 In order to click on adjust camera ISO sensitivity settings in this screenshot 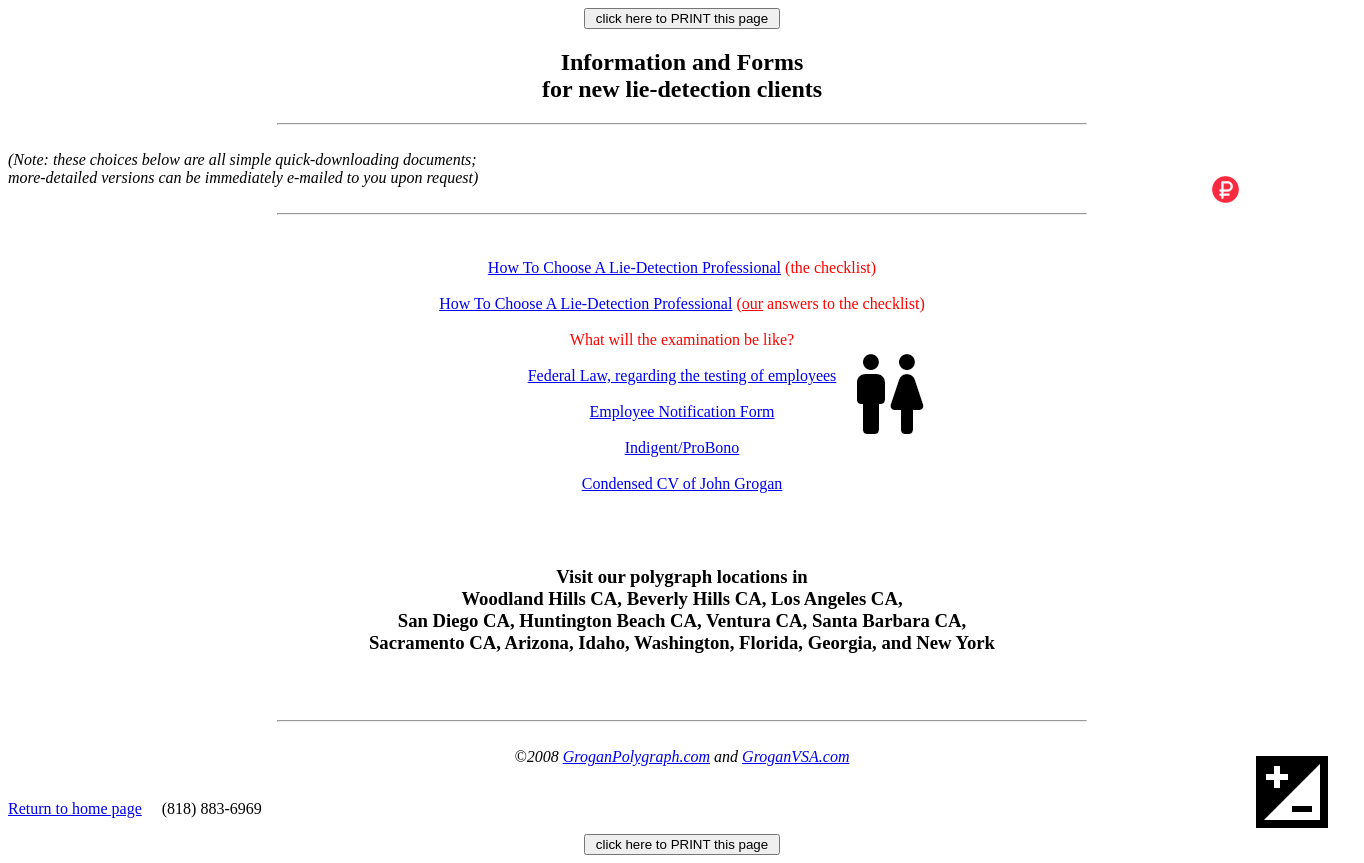, I will do `click(1292, 792)`.